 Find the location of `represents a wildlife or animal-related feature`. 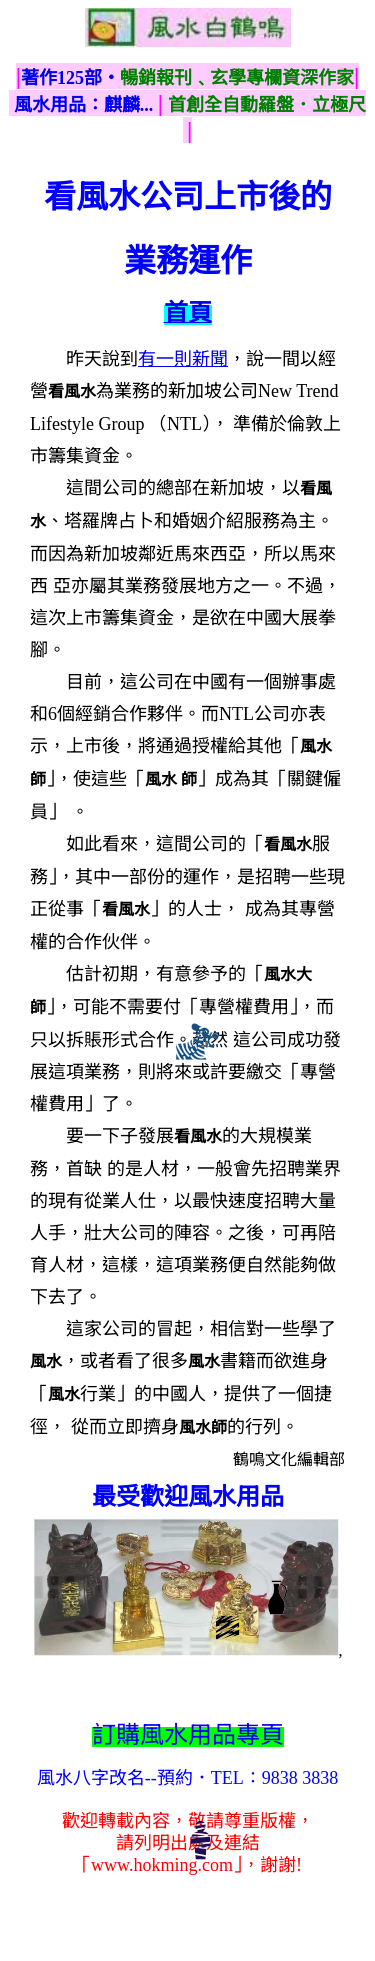

represents a wildlife or animal-related feature is located at coordinates (196, 1038).